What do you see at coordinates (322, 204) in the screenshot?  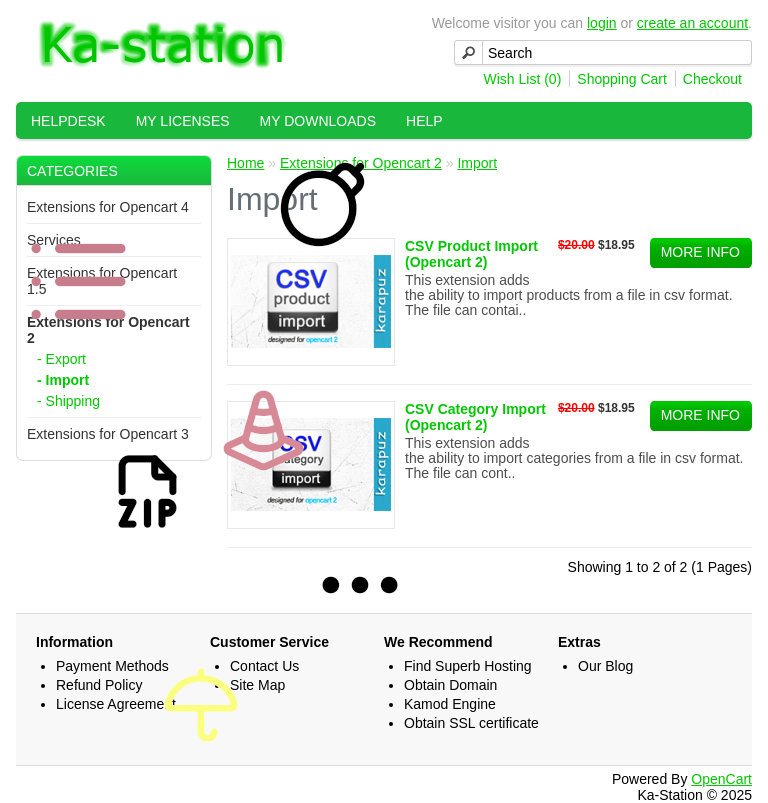 I see `indicates a destructive or dangerous action` at bounding box center [322, 204].